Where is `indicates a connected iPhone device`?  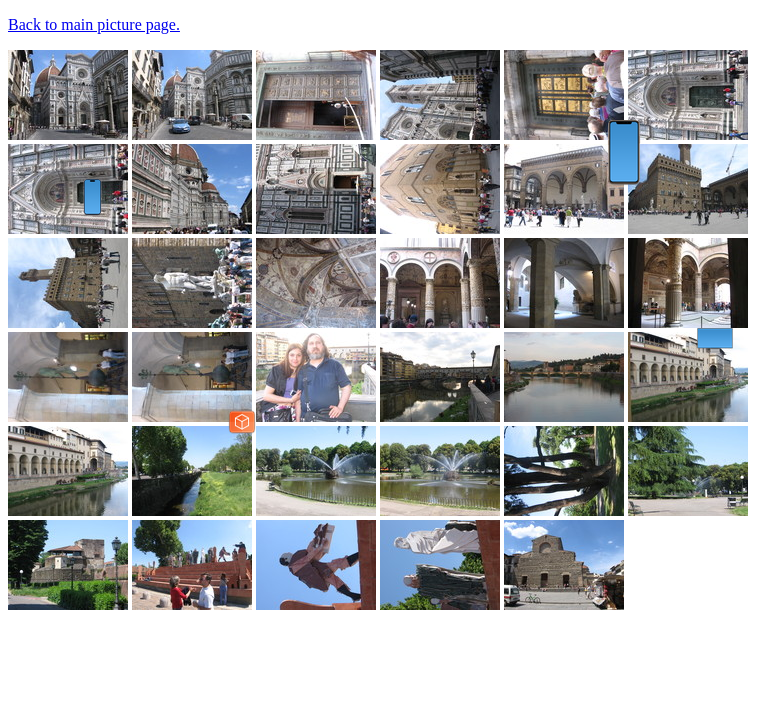
indicates a connected iPhone device is located at coordinates (92, 197).